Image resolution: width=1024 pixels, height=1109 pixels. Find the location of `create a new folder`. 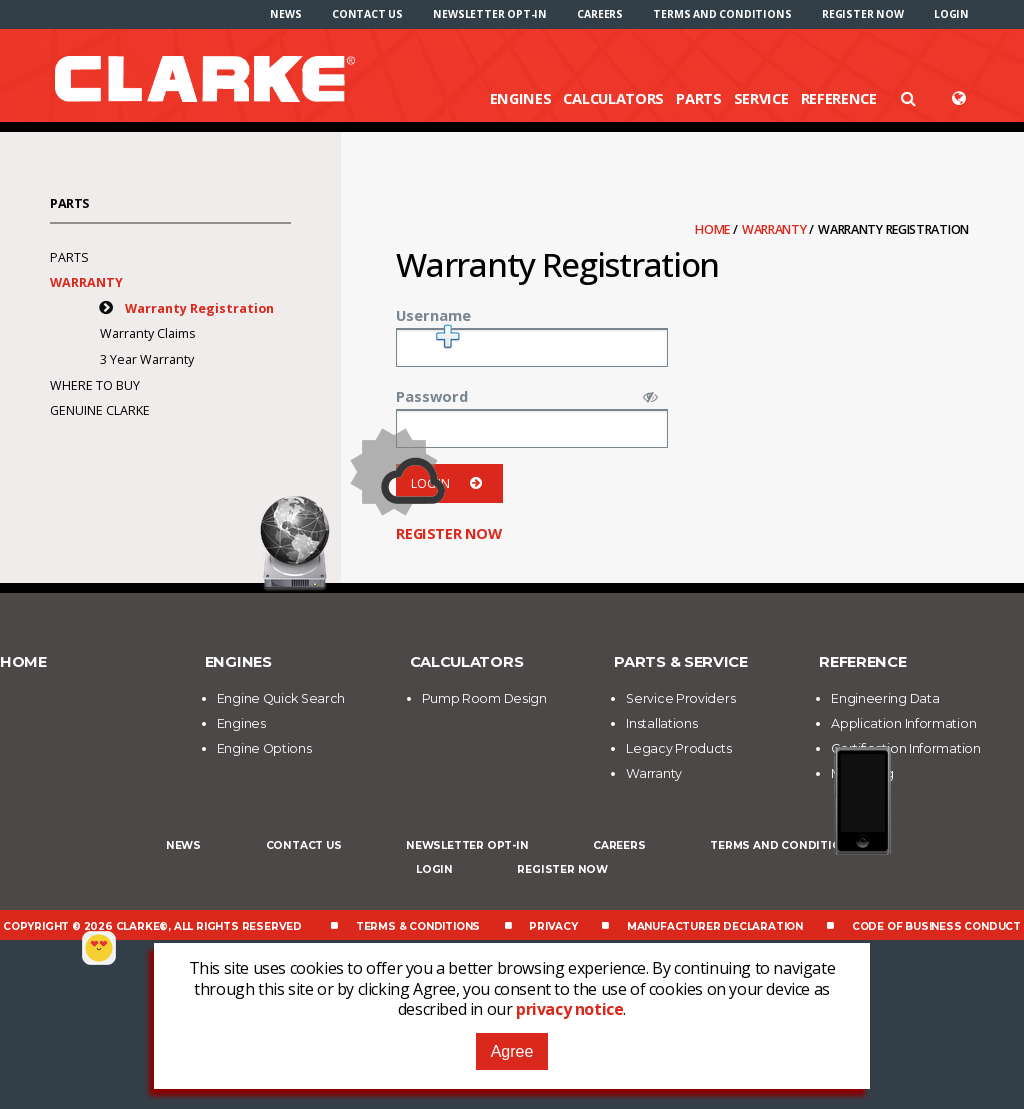

create a new folder is located at coordinates (426, 314).